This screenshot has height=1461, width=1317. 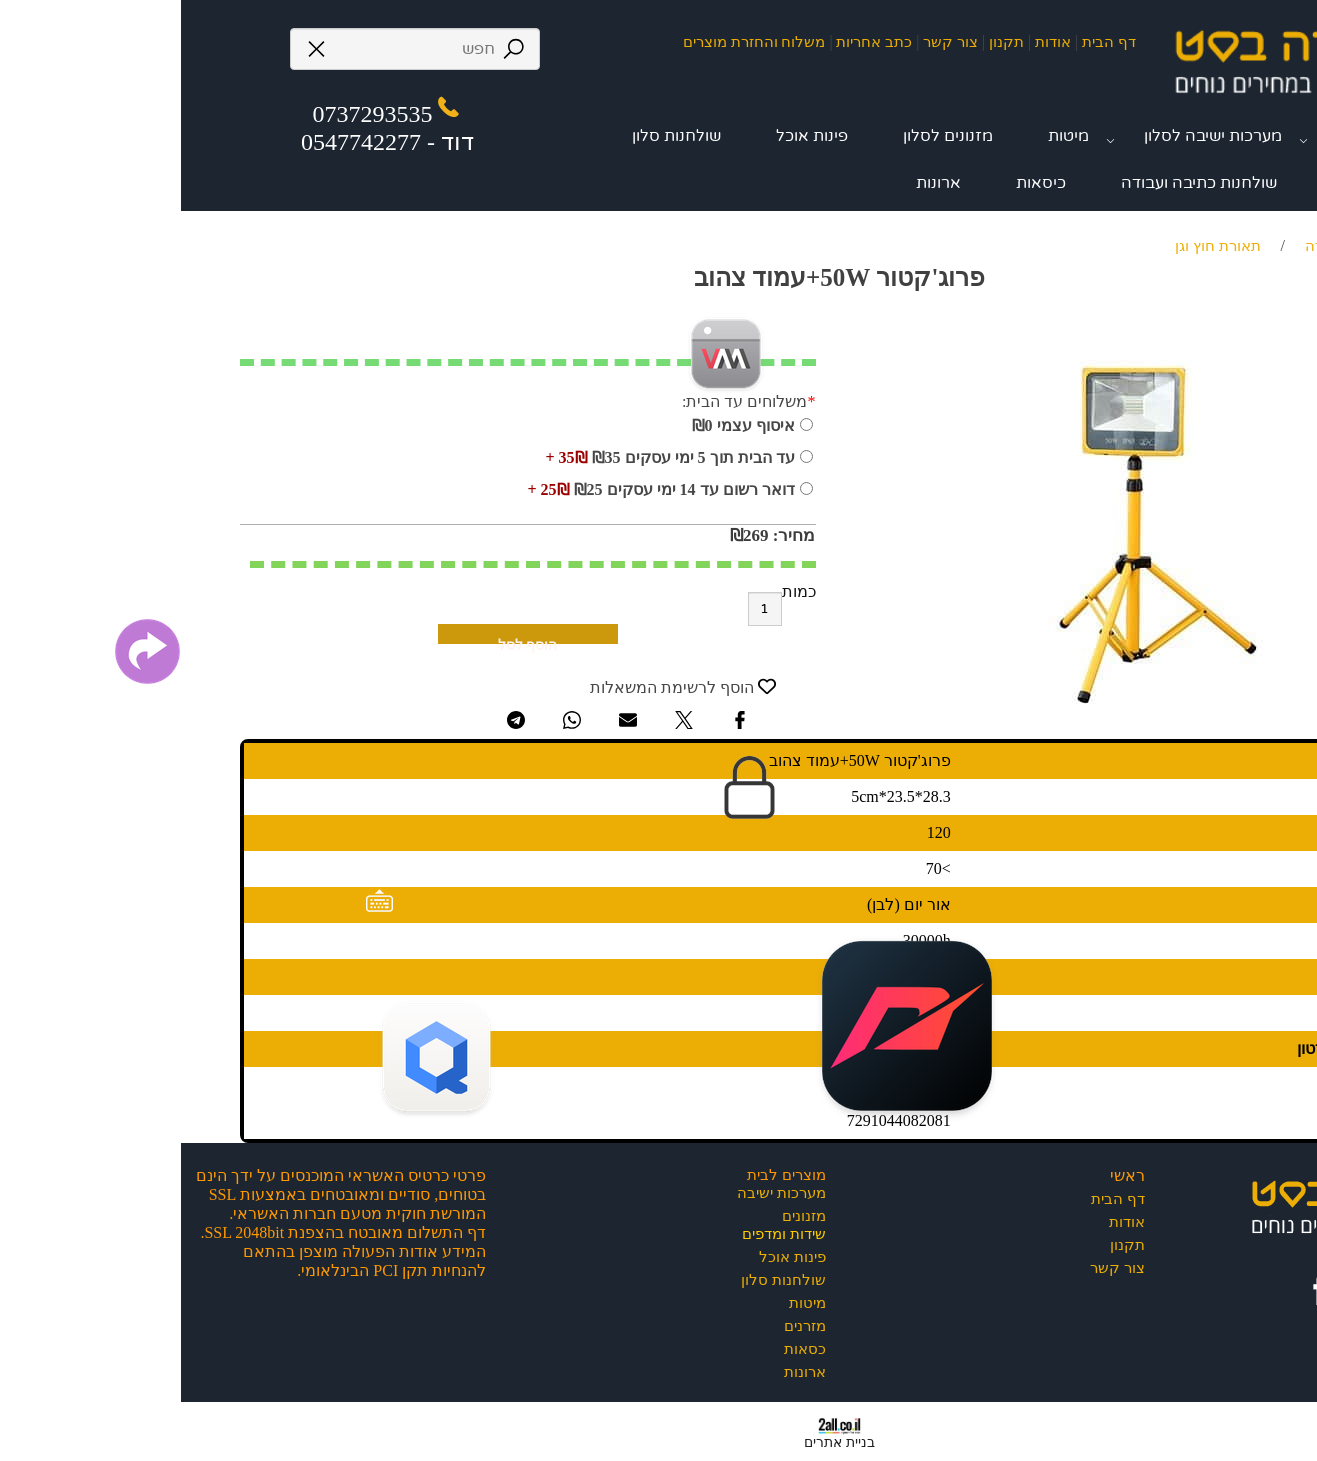 What do you see at coordinates (907, 1026) in the screenshot?
I see `launch need for speed payback` at bounding box center [907, 1026].